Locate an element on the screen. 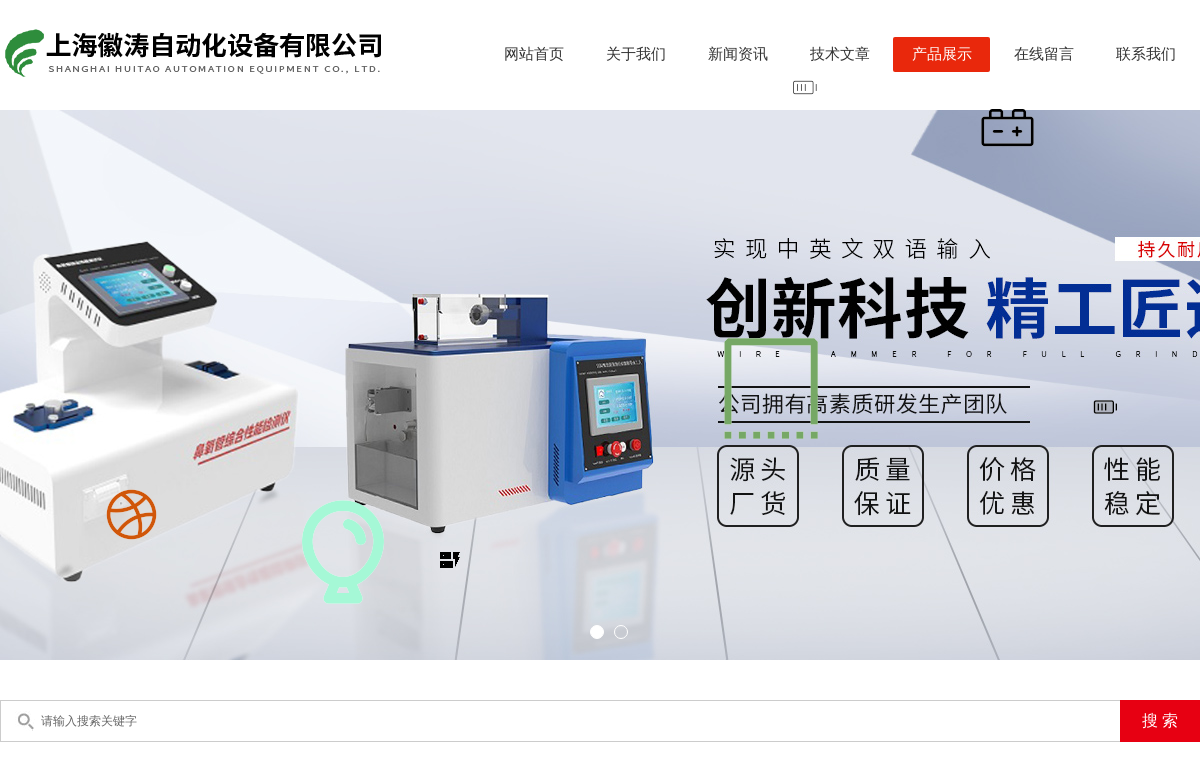  view dribbble profile is located at coordinates (131, 514).